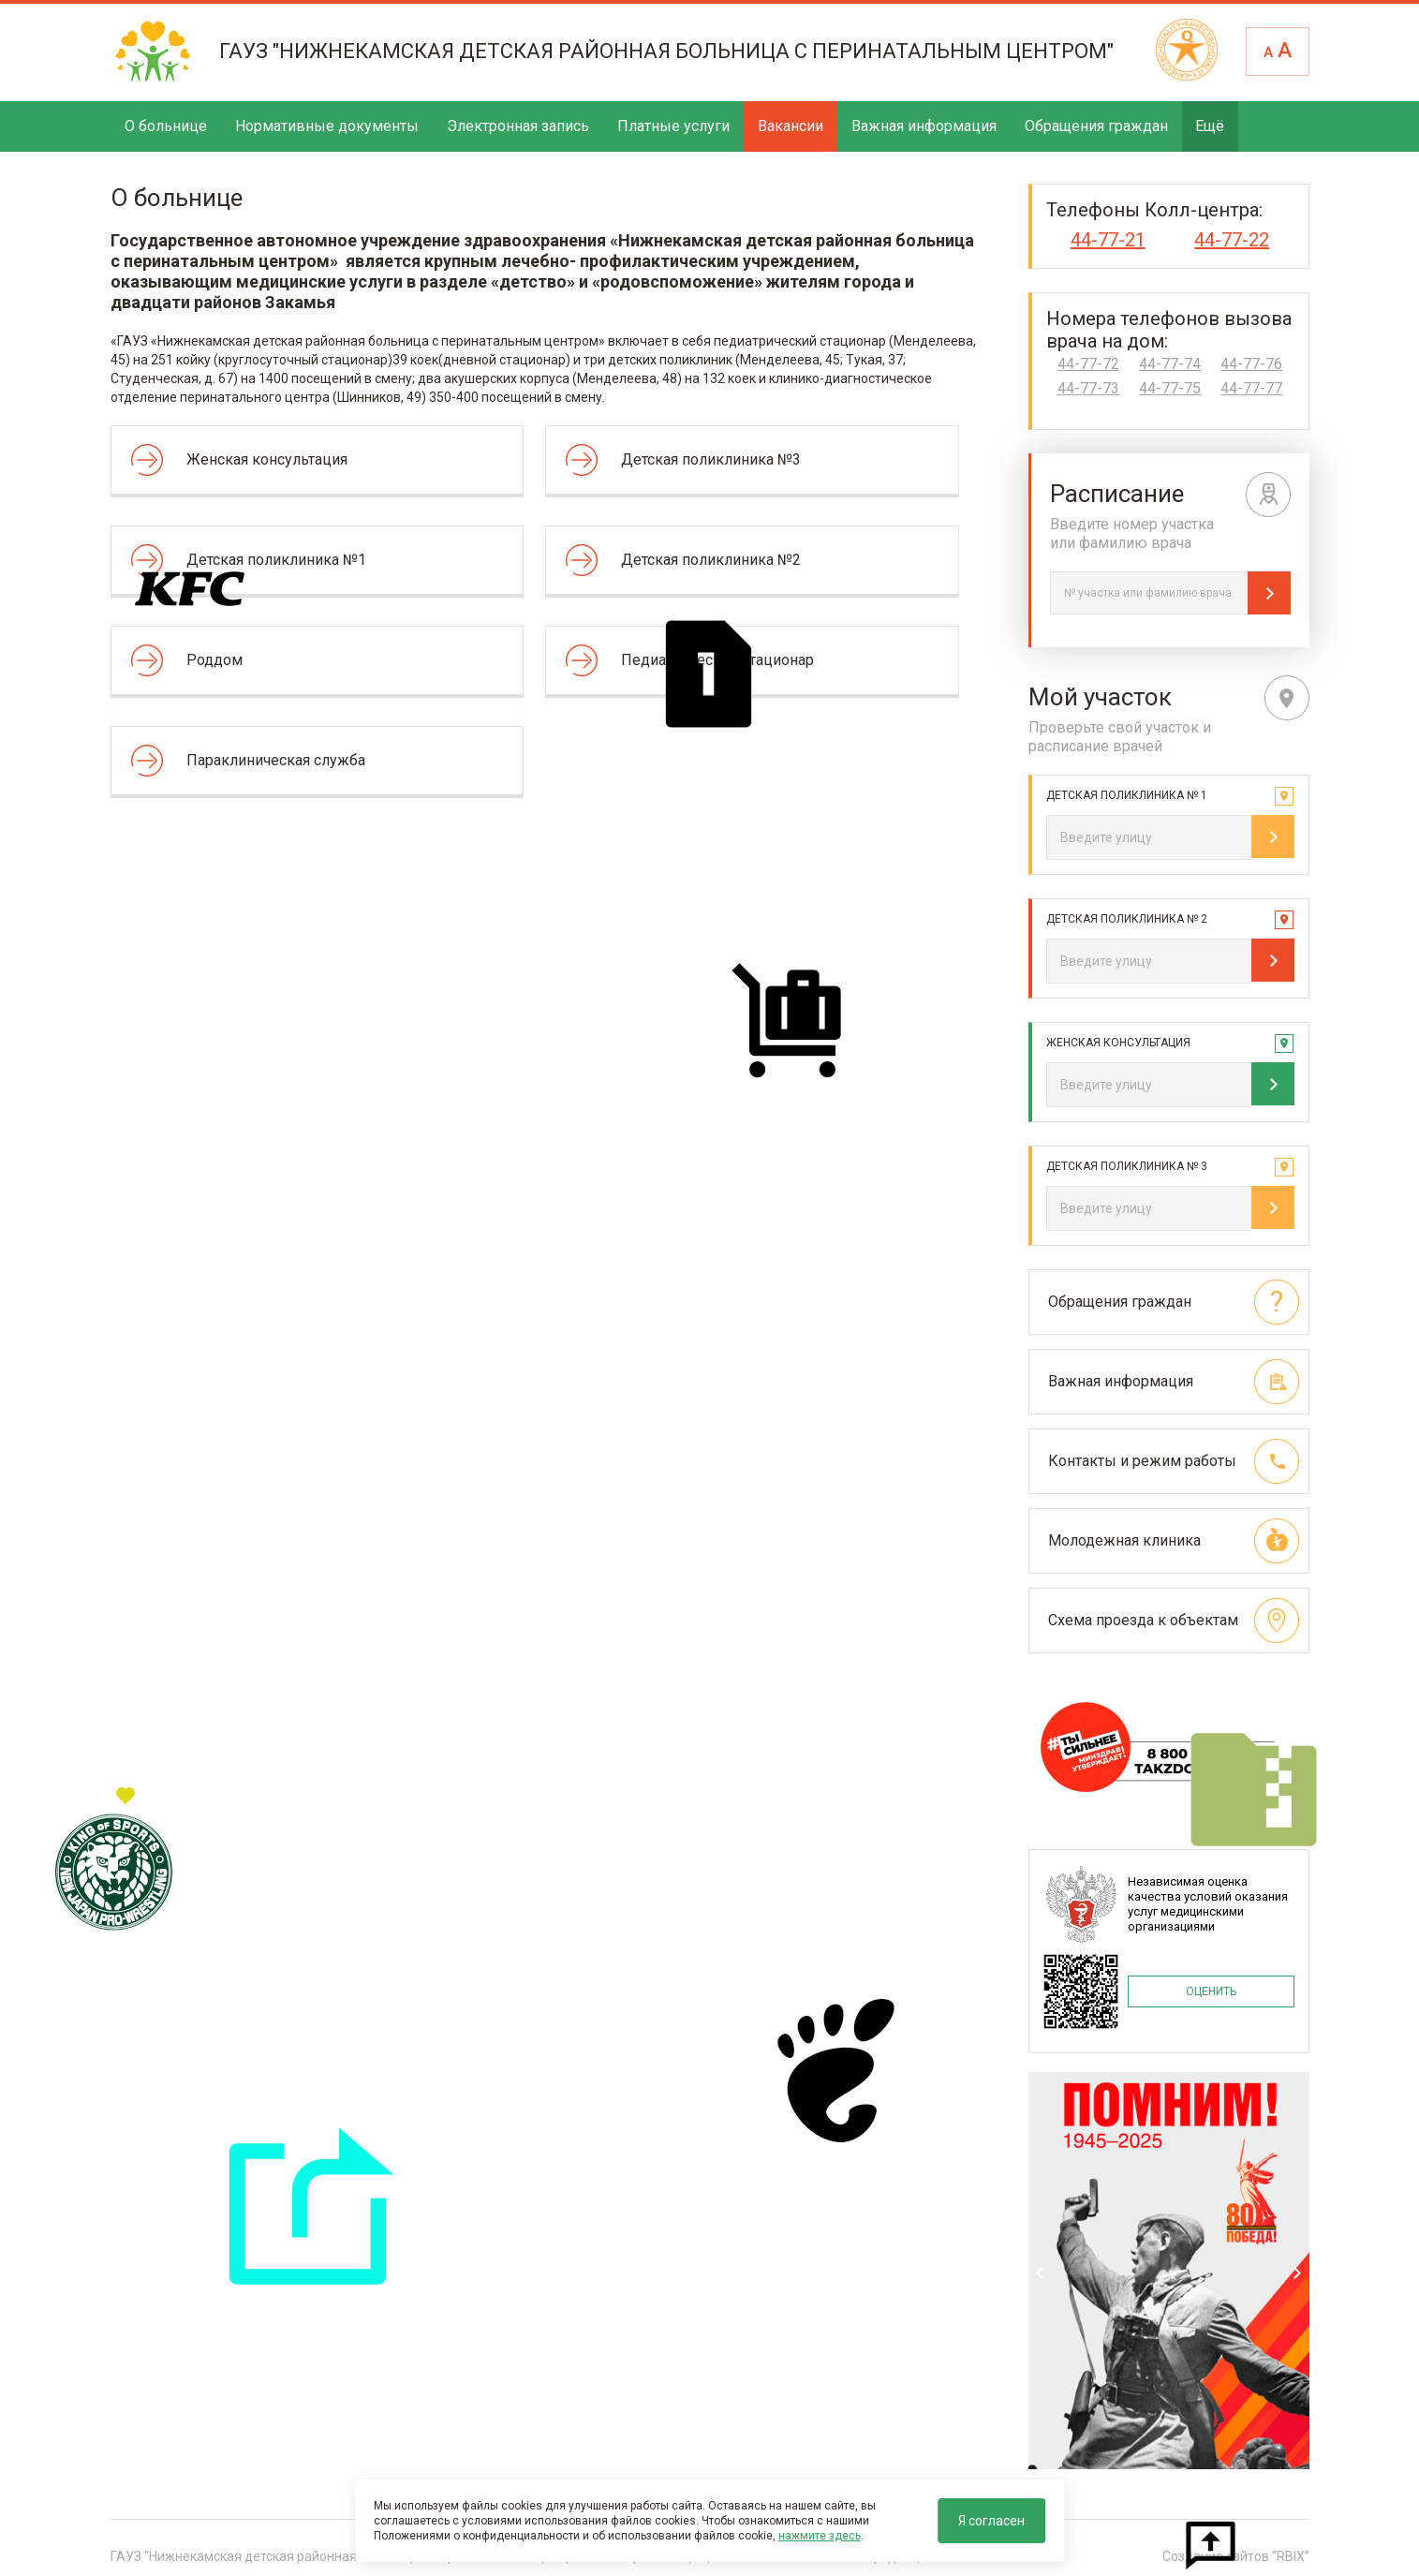  Describe the element at coordinates (708, 674) in the screenshot. I see `indicates primary SIM card slot (SIM 1)` at that location.